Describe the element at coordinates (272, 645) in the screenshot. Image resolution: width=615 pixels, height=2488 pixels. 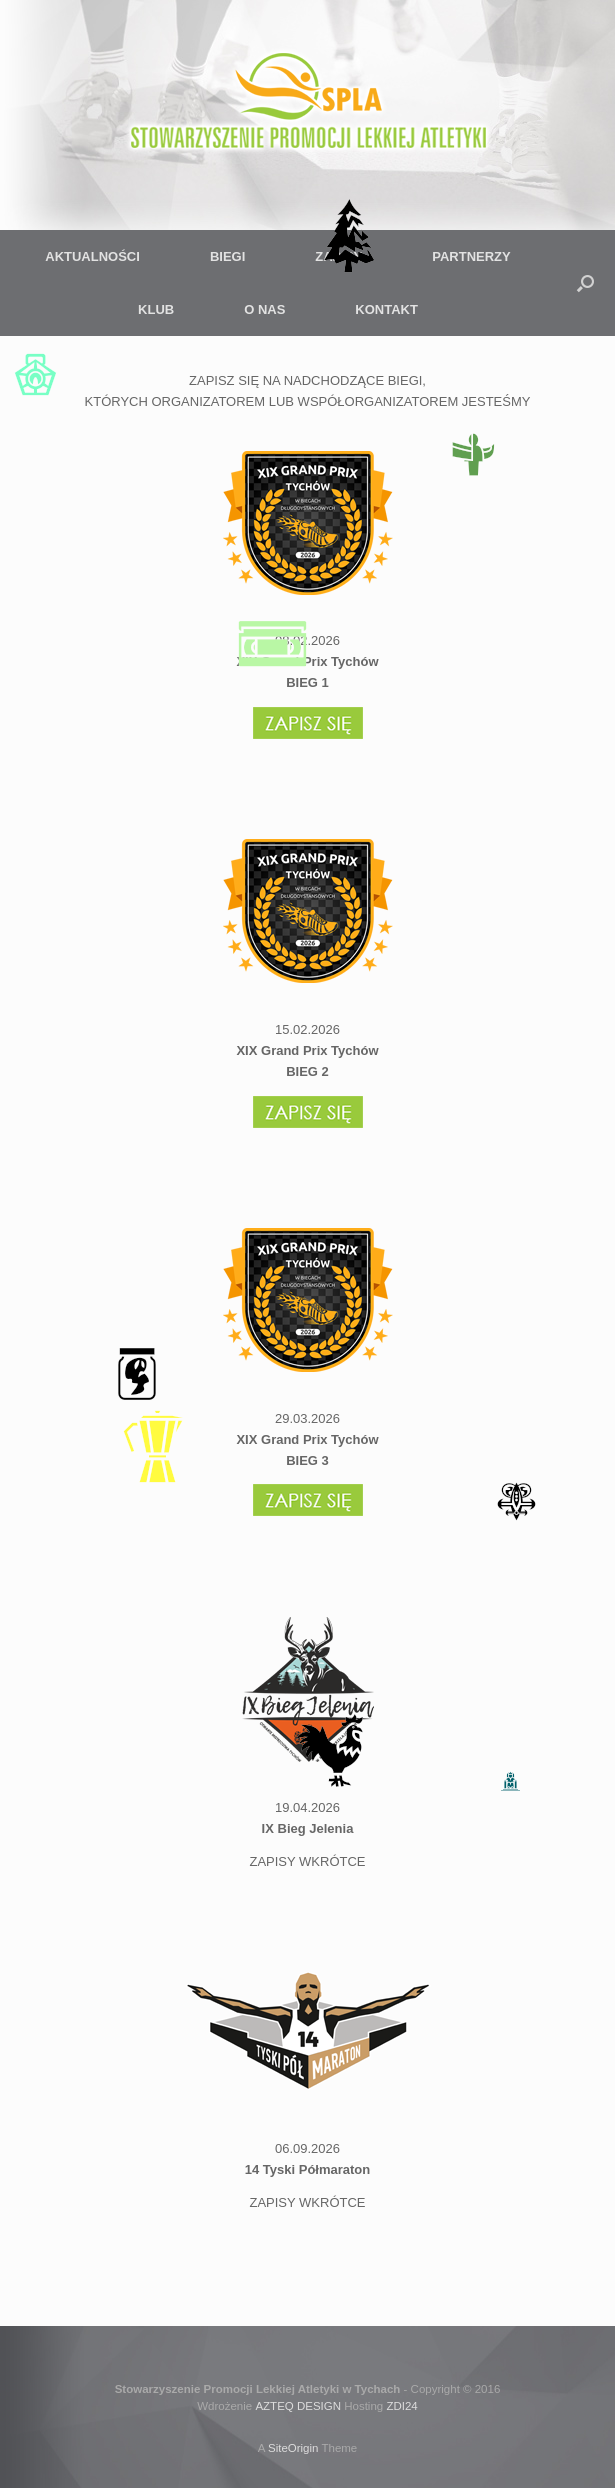
I see `access retro or archived video content` at that location.